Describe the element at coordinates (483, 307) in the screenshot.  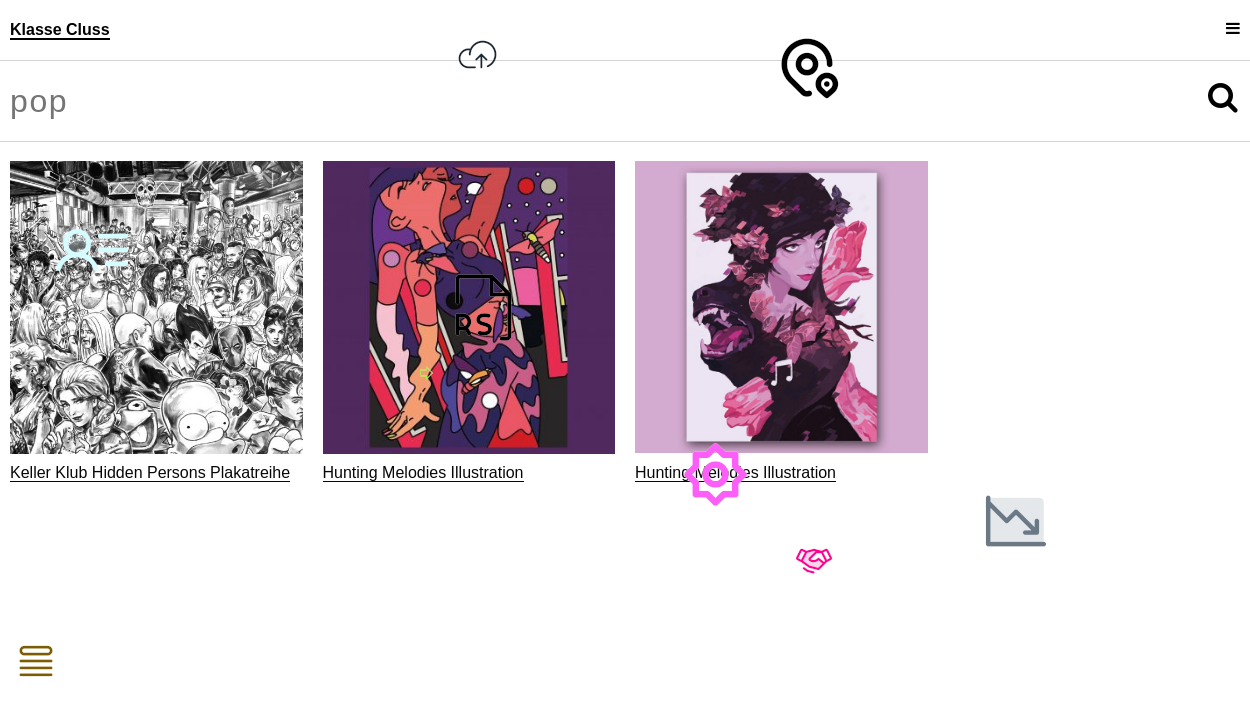
I see `a Rust source code file` at that location.